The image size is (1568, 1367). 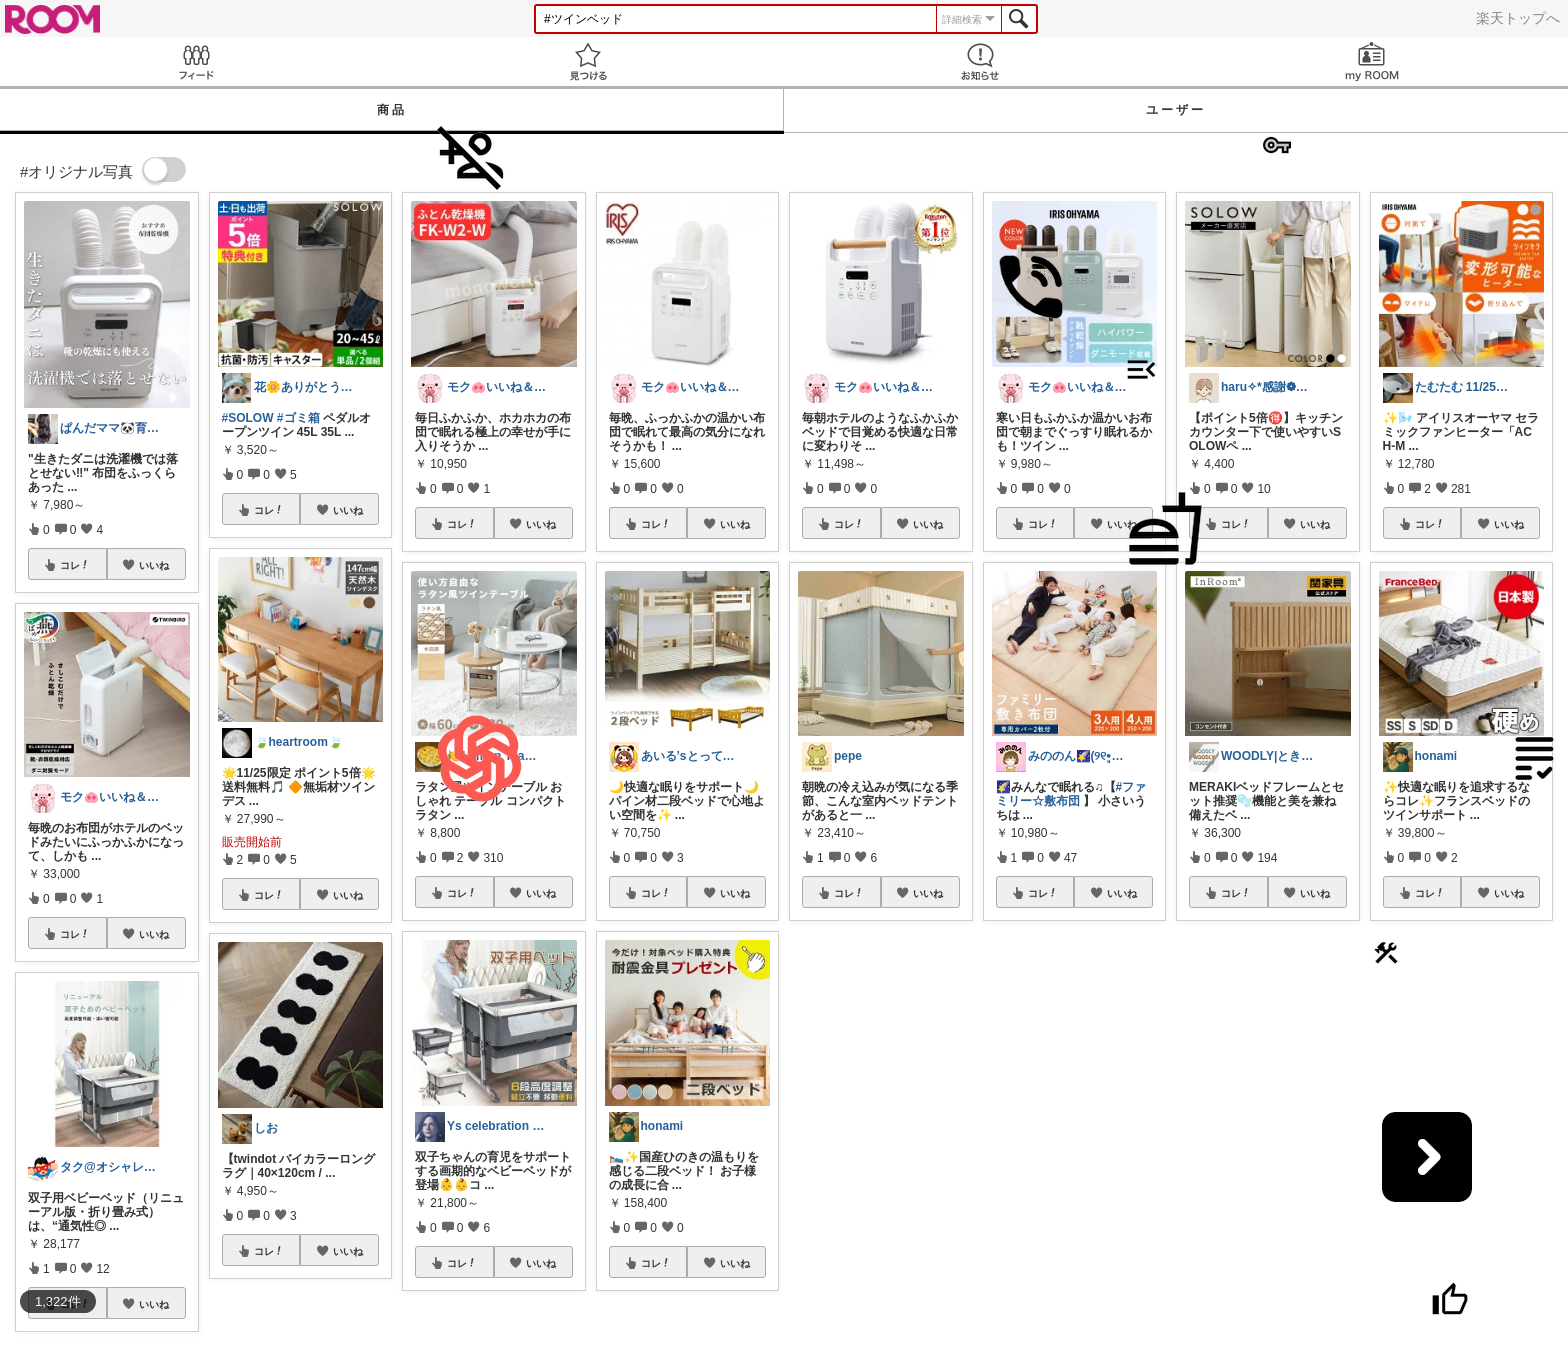 I want to click on find nearby fast food restaurants, so click(x=1165, y=528).